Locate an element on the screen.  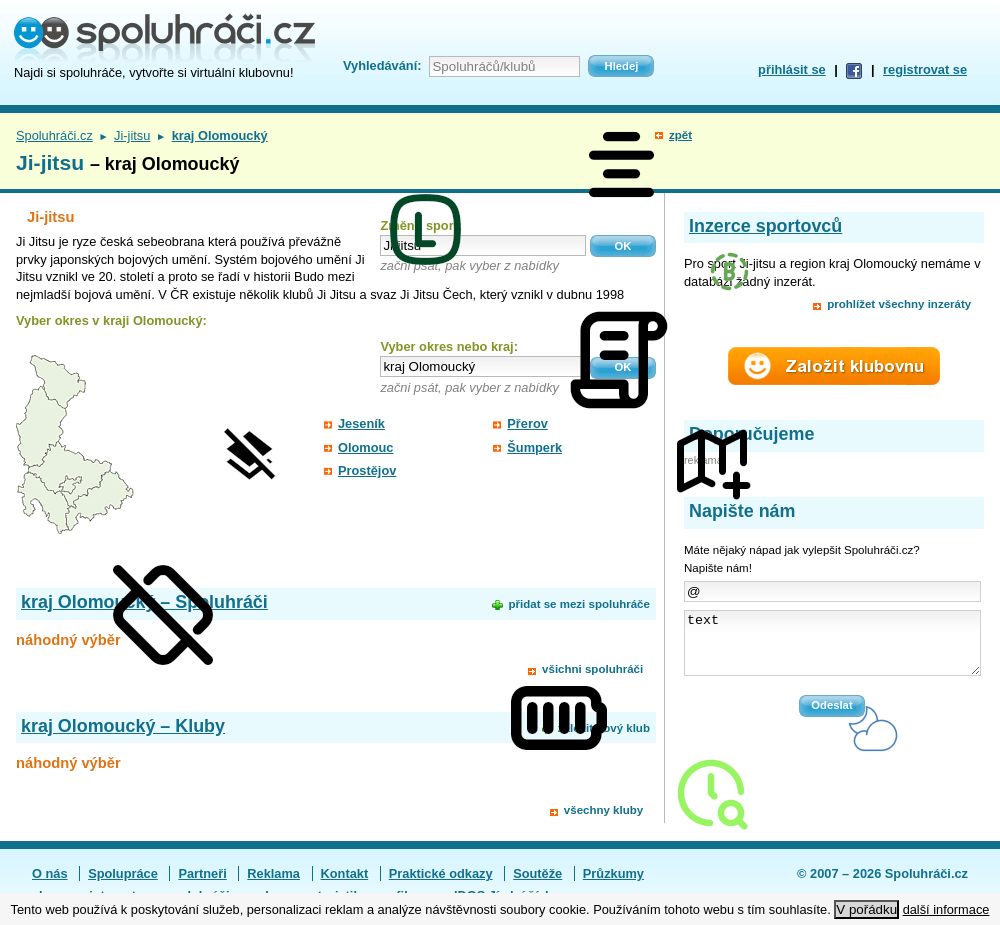
add a new location to the map is located at coordinates (712, 461).